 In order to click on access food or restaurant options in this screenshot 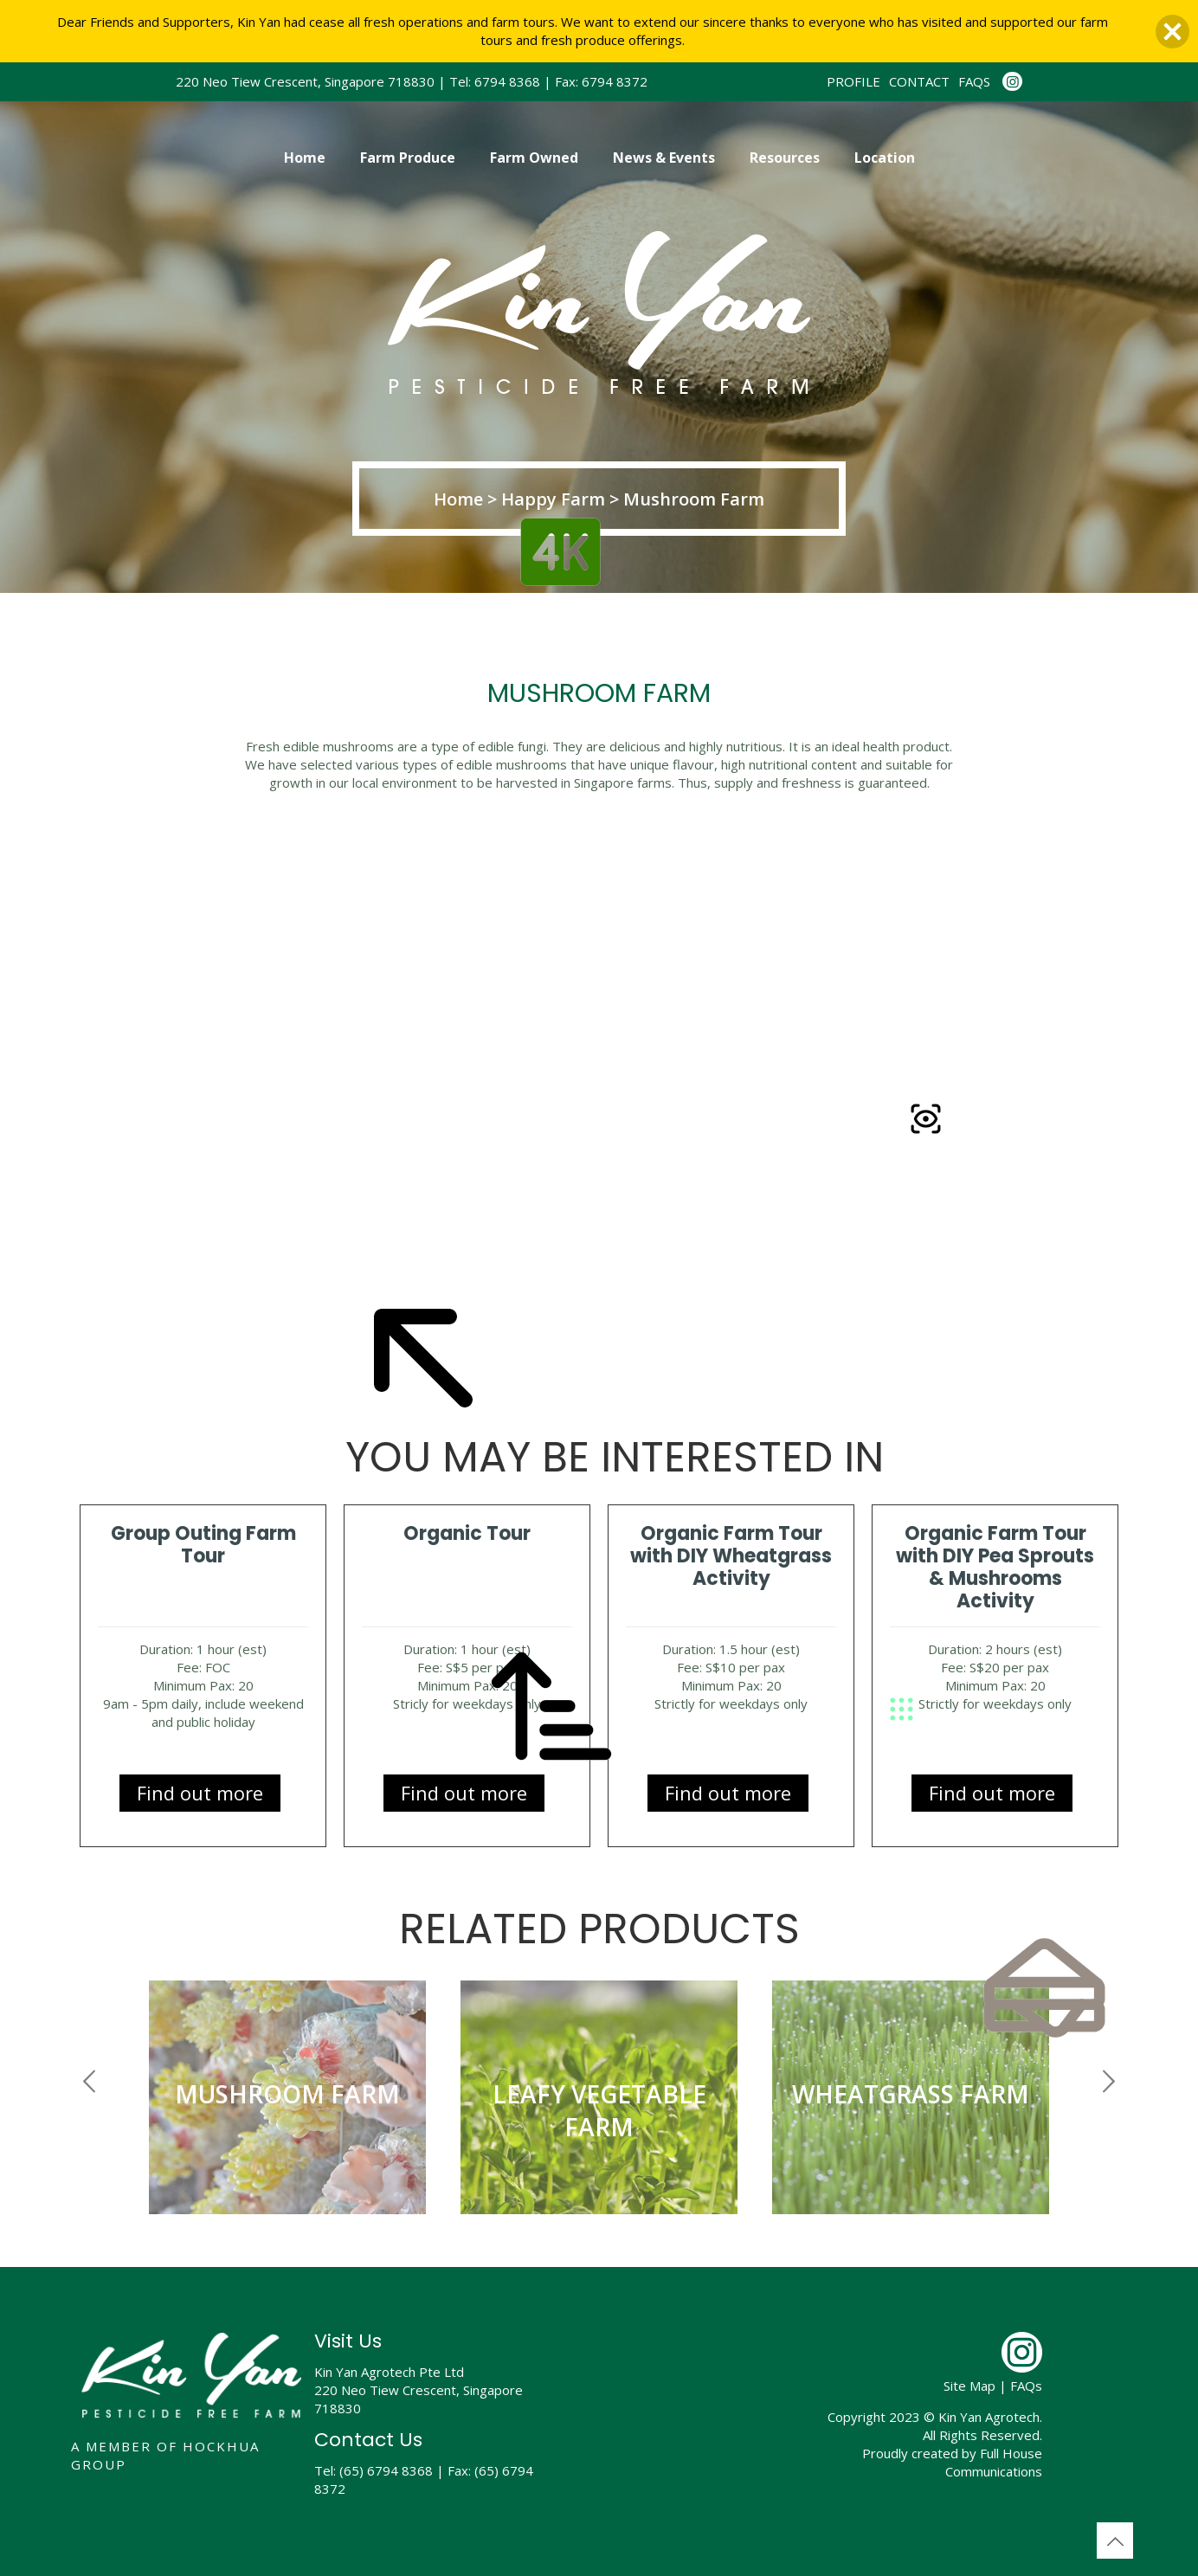, I will do `click(1044, 1987)`.